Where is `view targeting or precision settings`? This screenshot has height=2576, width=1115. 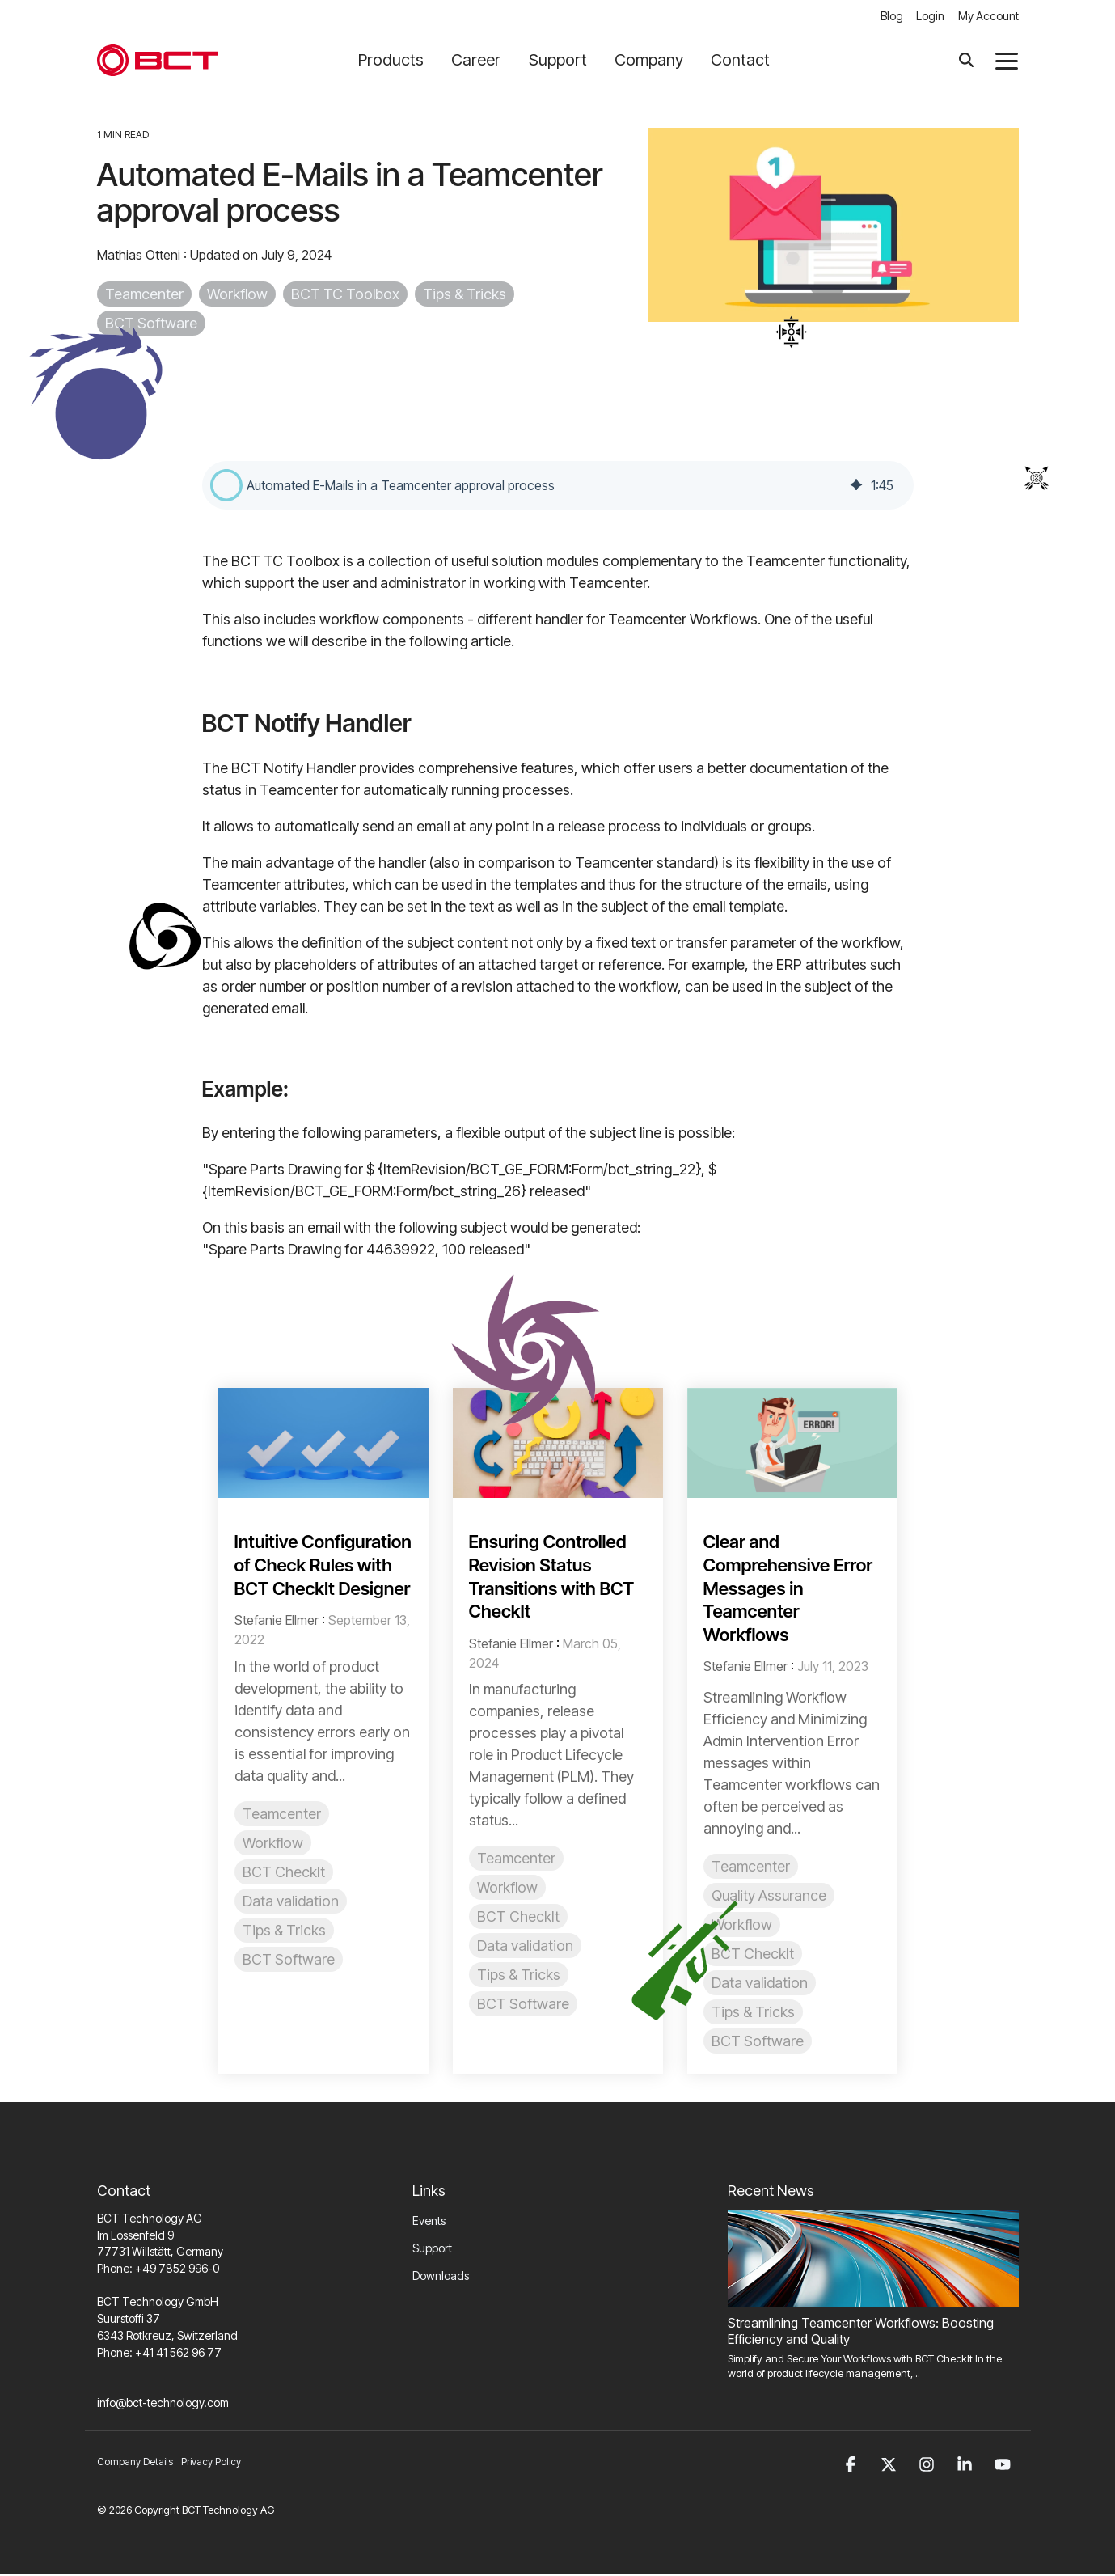
view targeting or precision settings is located at coordinates (1037, 478).